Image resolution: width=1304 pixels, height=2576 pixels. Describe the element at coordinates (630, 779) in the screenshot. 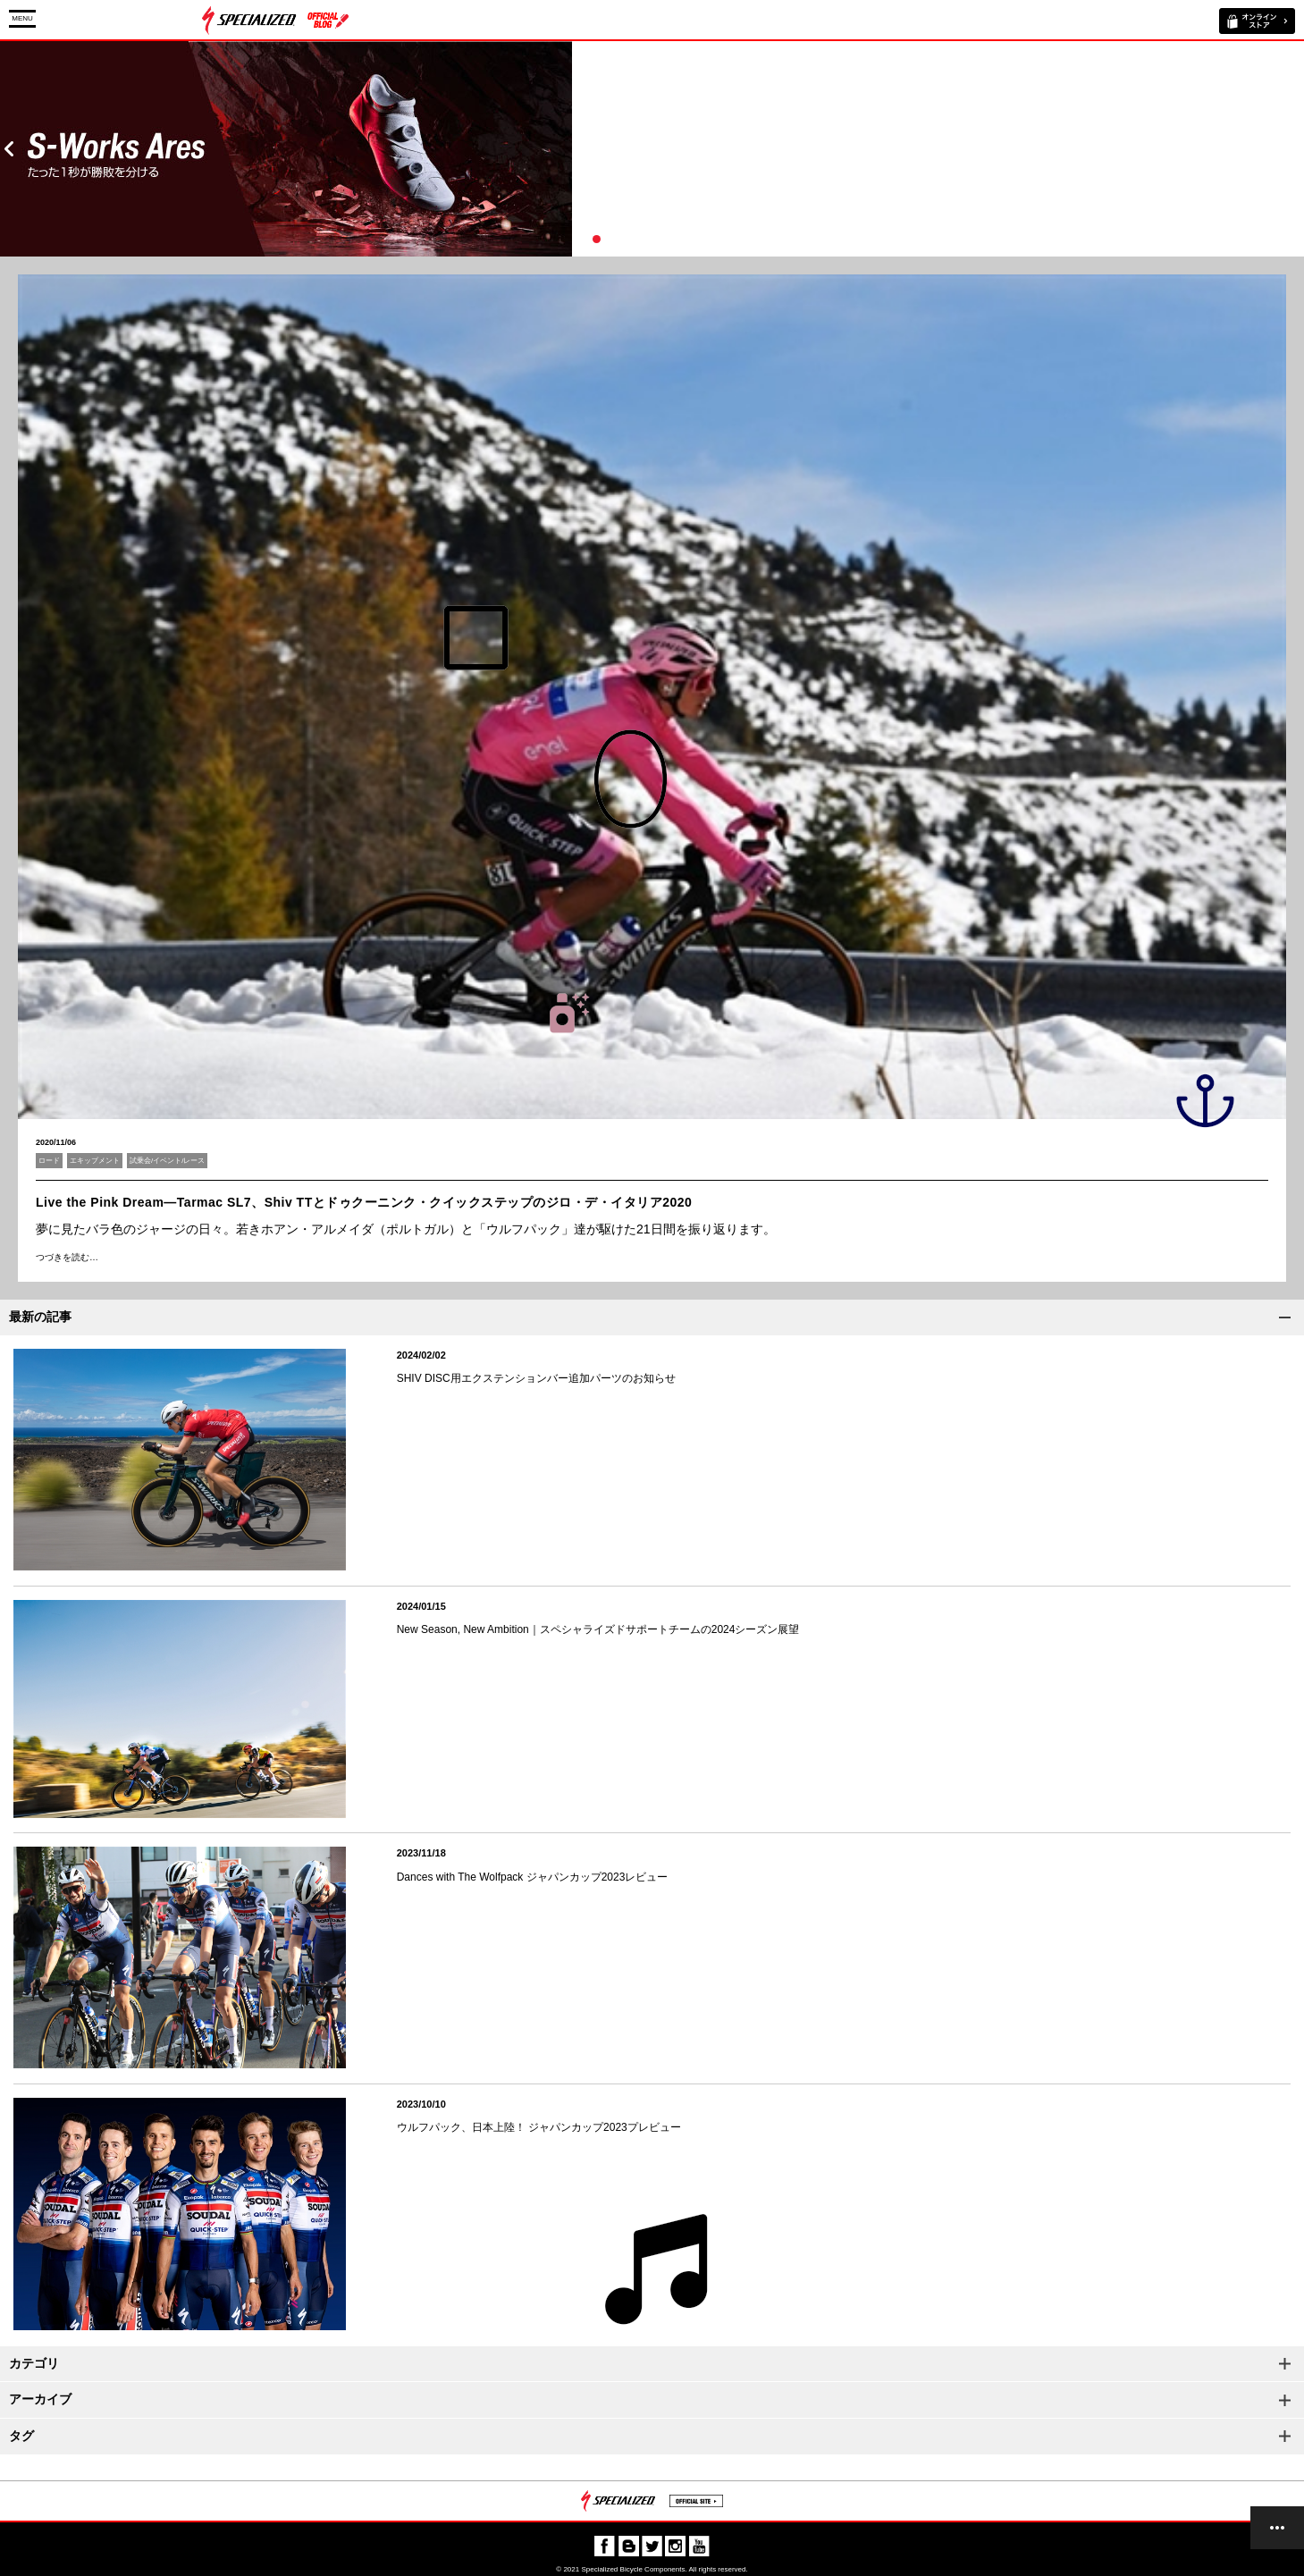

I see `represents the number zero in a numeric input or display` at that location.